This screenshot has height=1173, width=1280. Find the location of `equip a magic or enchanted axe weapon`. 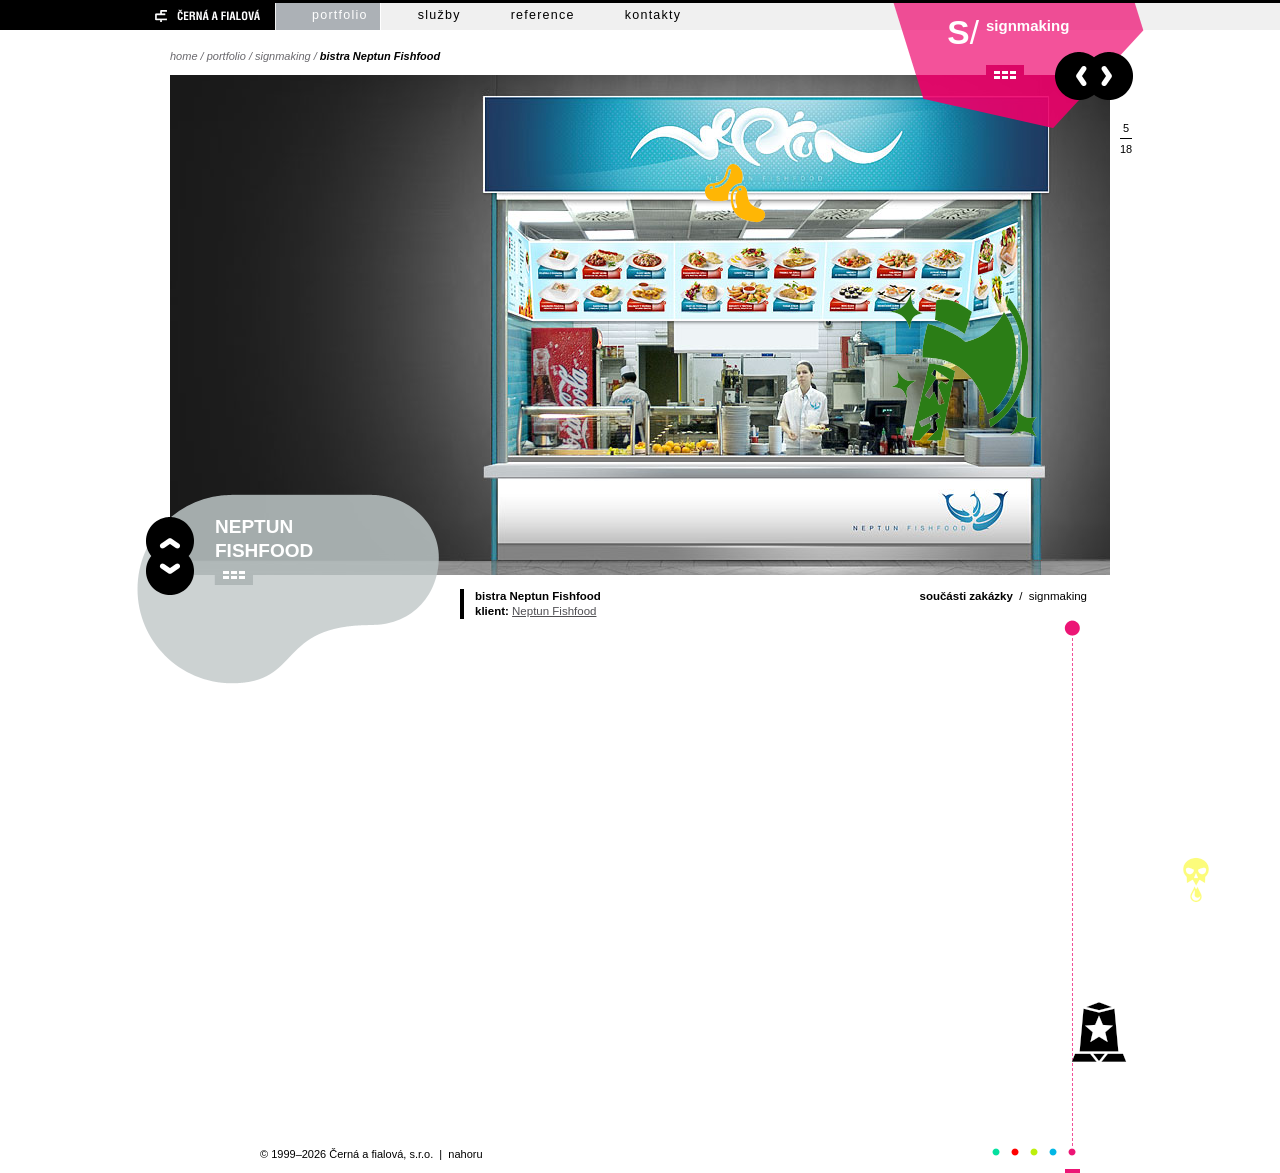

equip a magic or enchanted axe weapon is located at coordinates (964, 366).